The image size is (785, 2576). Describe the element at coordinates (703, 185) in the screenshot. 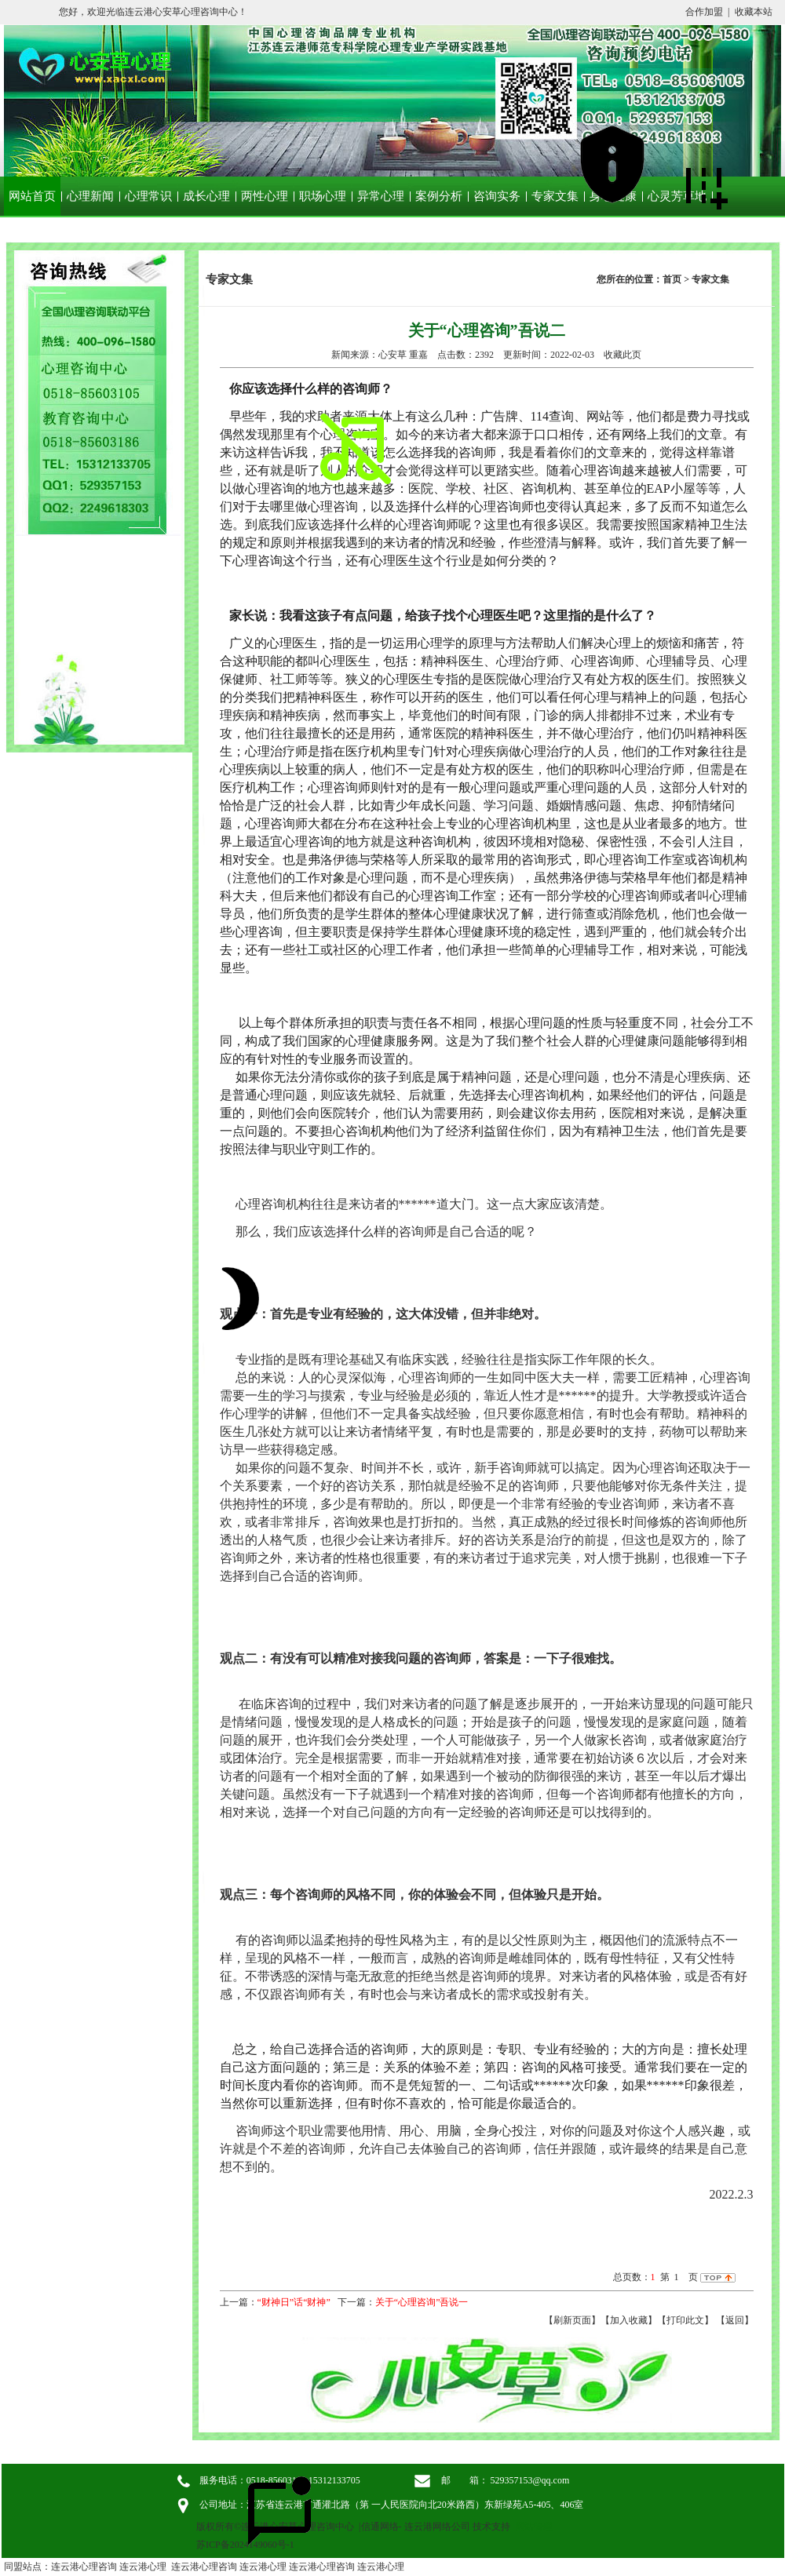

I see `add a new road to the map` at that location.